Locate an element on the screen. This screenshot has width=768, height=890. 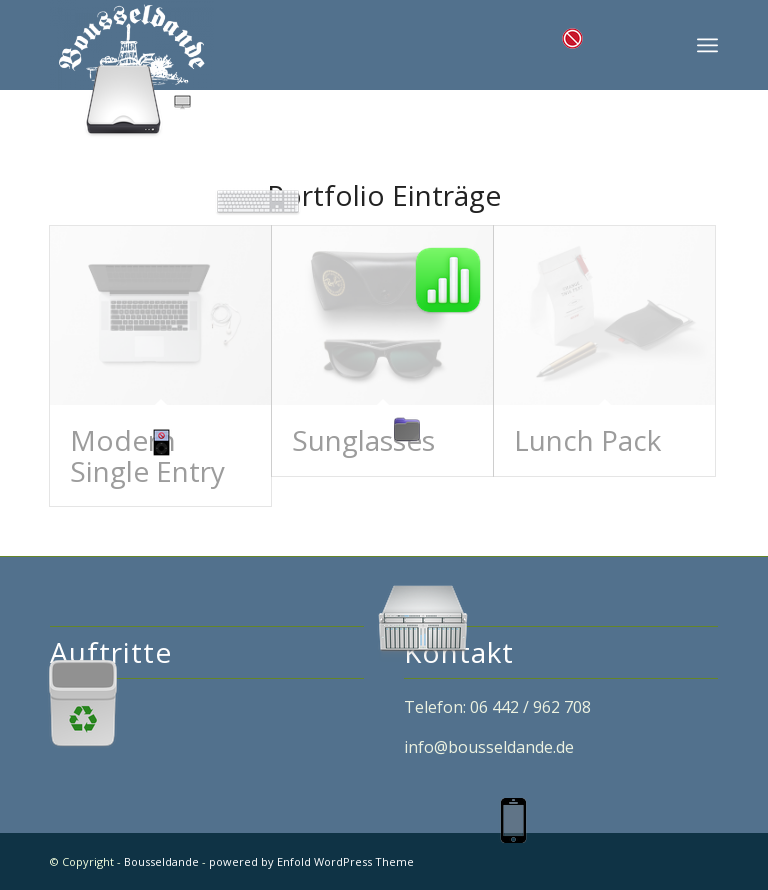
navigate to your iMac in the sidebar is located at coordinates (182, 102).